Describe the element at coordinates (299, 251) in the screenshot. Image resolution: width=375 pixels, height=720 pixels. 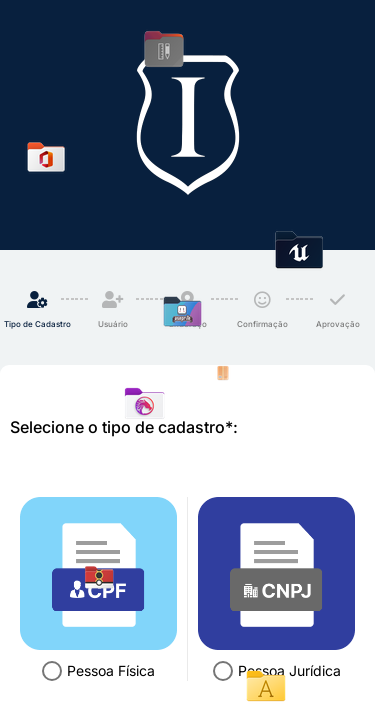
I see `folder containing Unreal Engine project files` at that location.